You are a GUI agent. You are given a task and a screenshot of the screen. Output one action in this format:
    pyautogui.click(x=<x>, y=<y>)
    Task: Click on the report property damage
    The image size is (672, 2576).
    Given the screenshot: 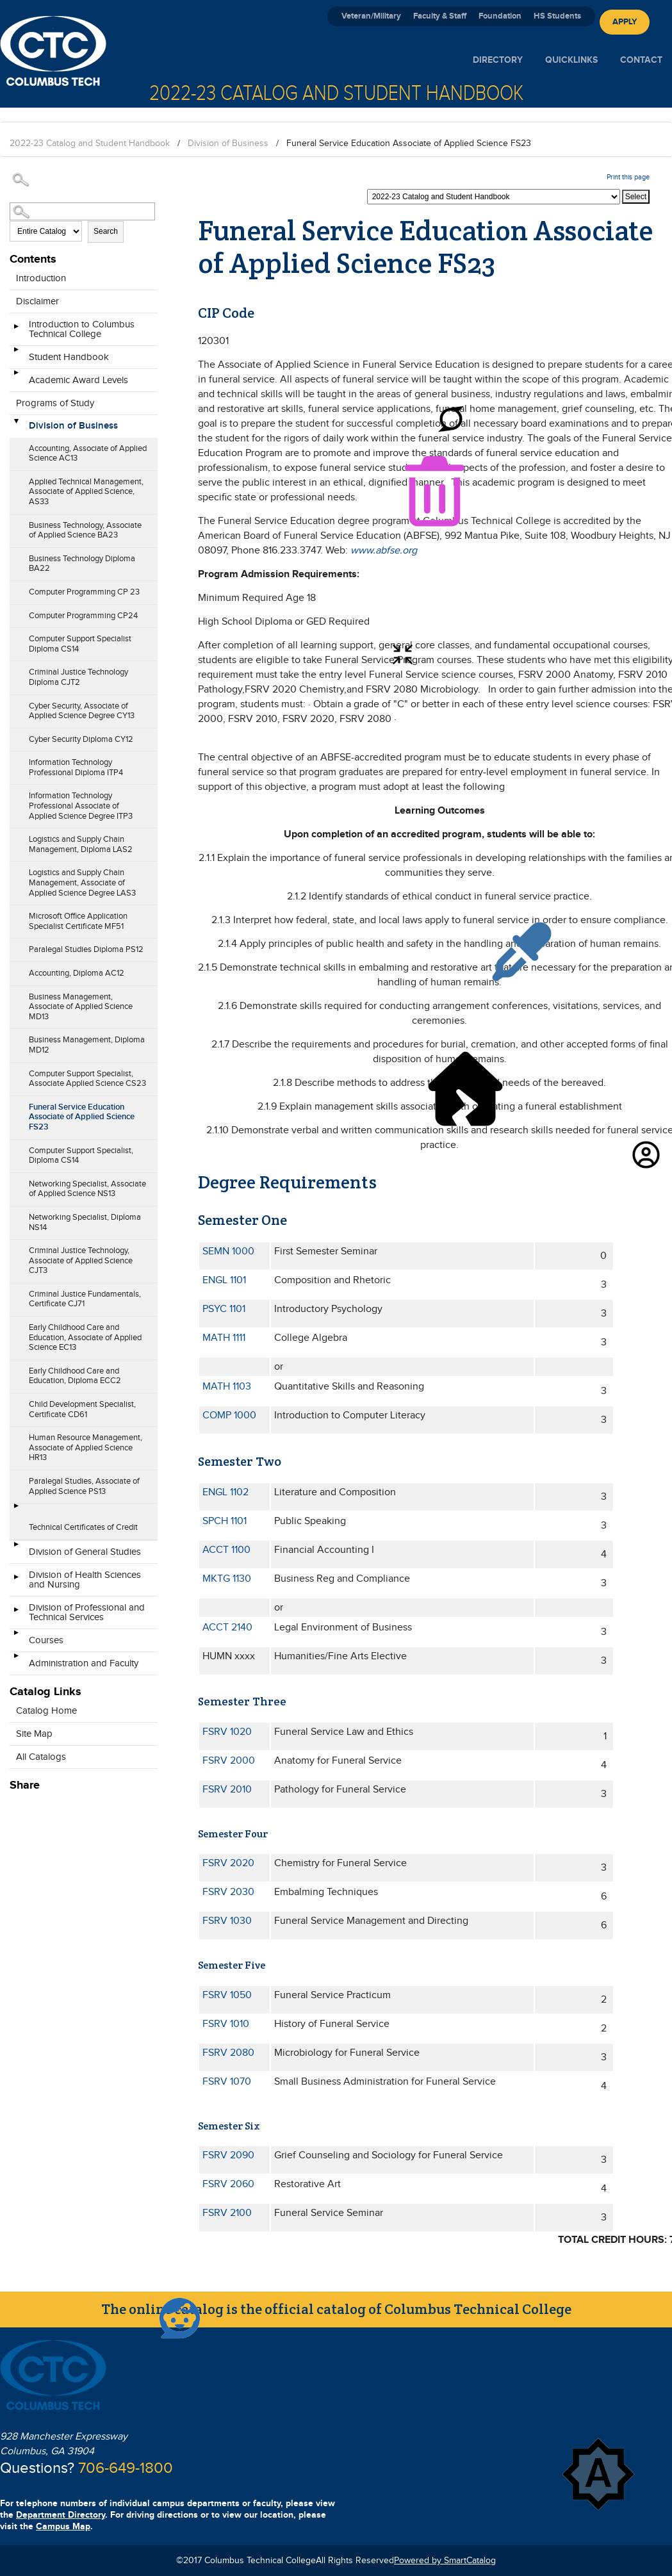 What is the action you would take?
    pyautogui.click(x=465, y=1088)
    